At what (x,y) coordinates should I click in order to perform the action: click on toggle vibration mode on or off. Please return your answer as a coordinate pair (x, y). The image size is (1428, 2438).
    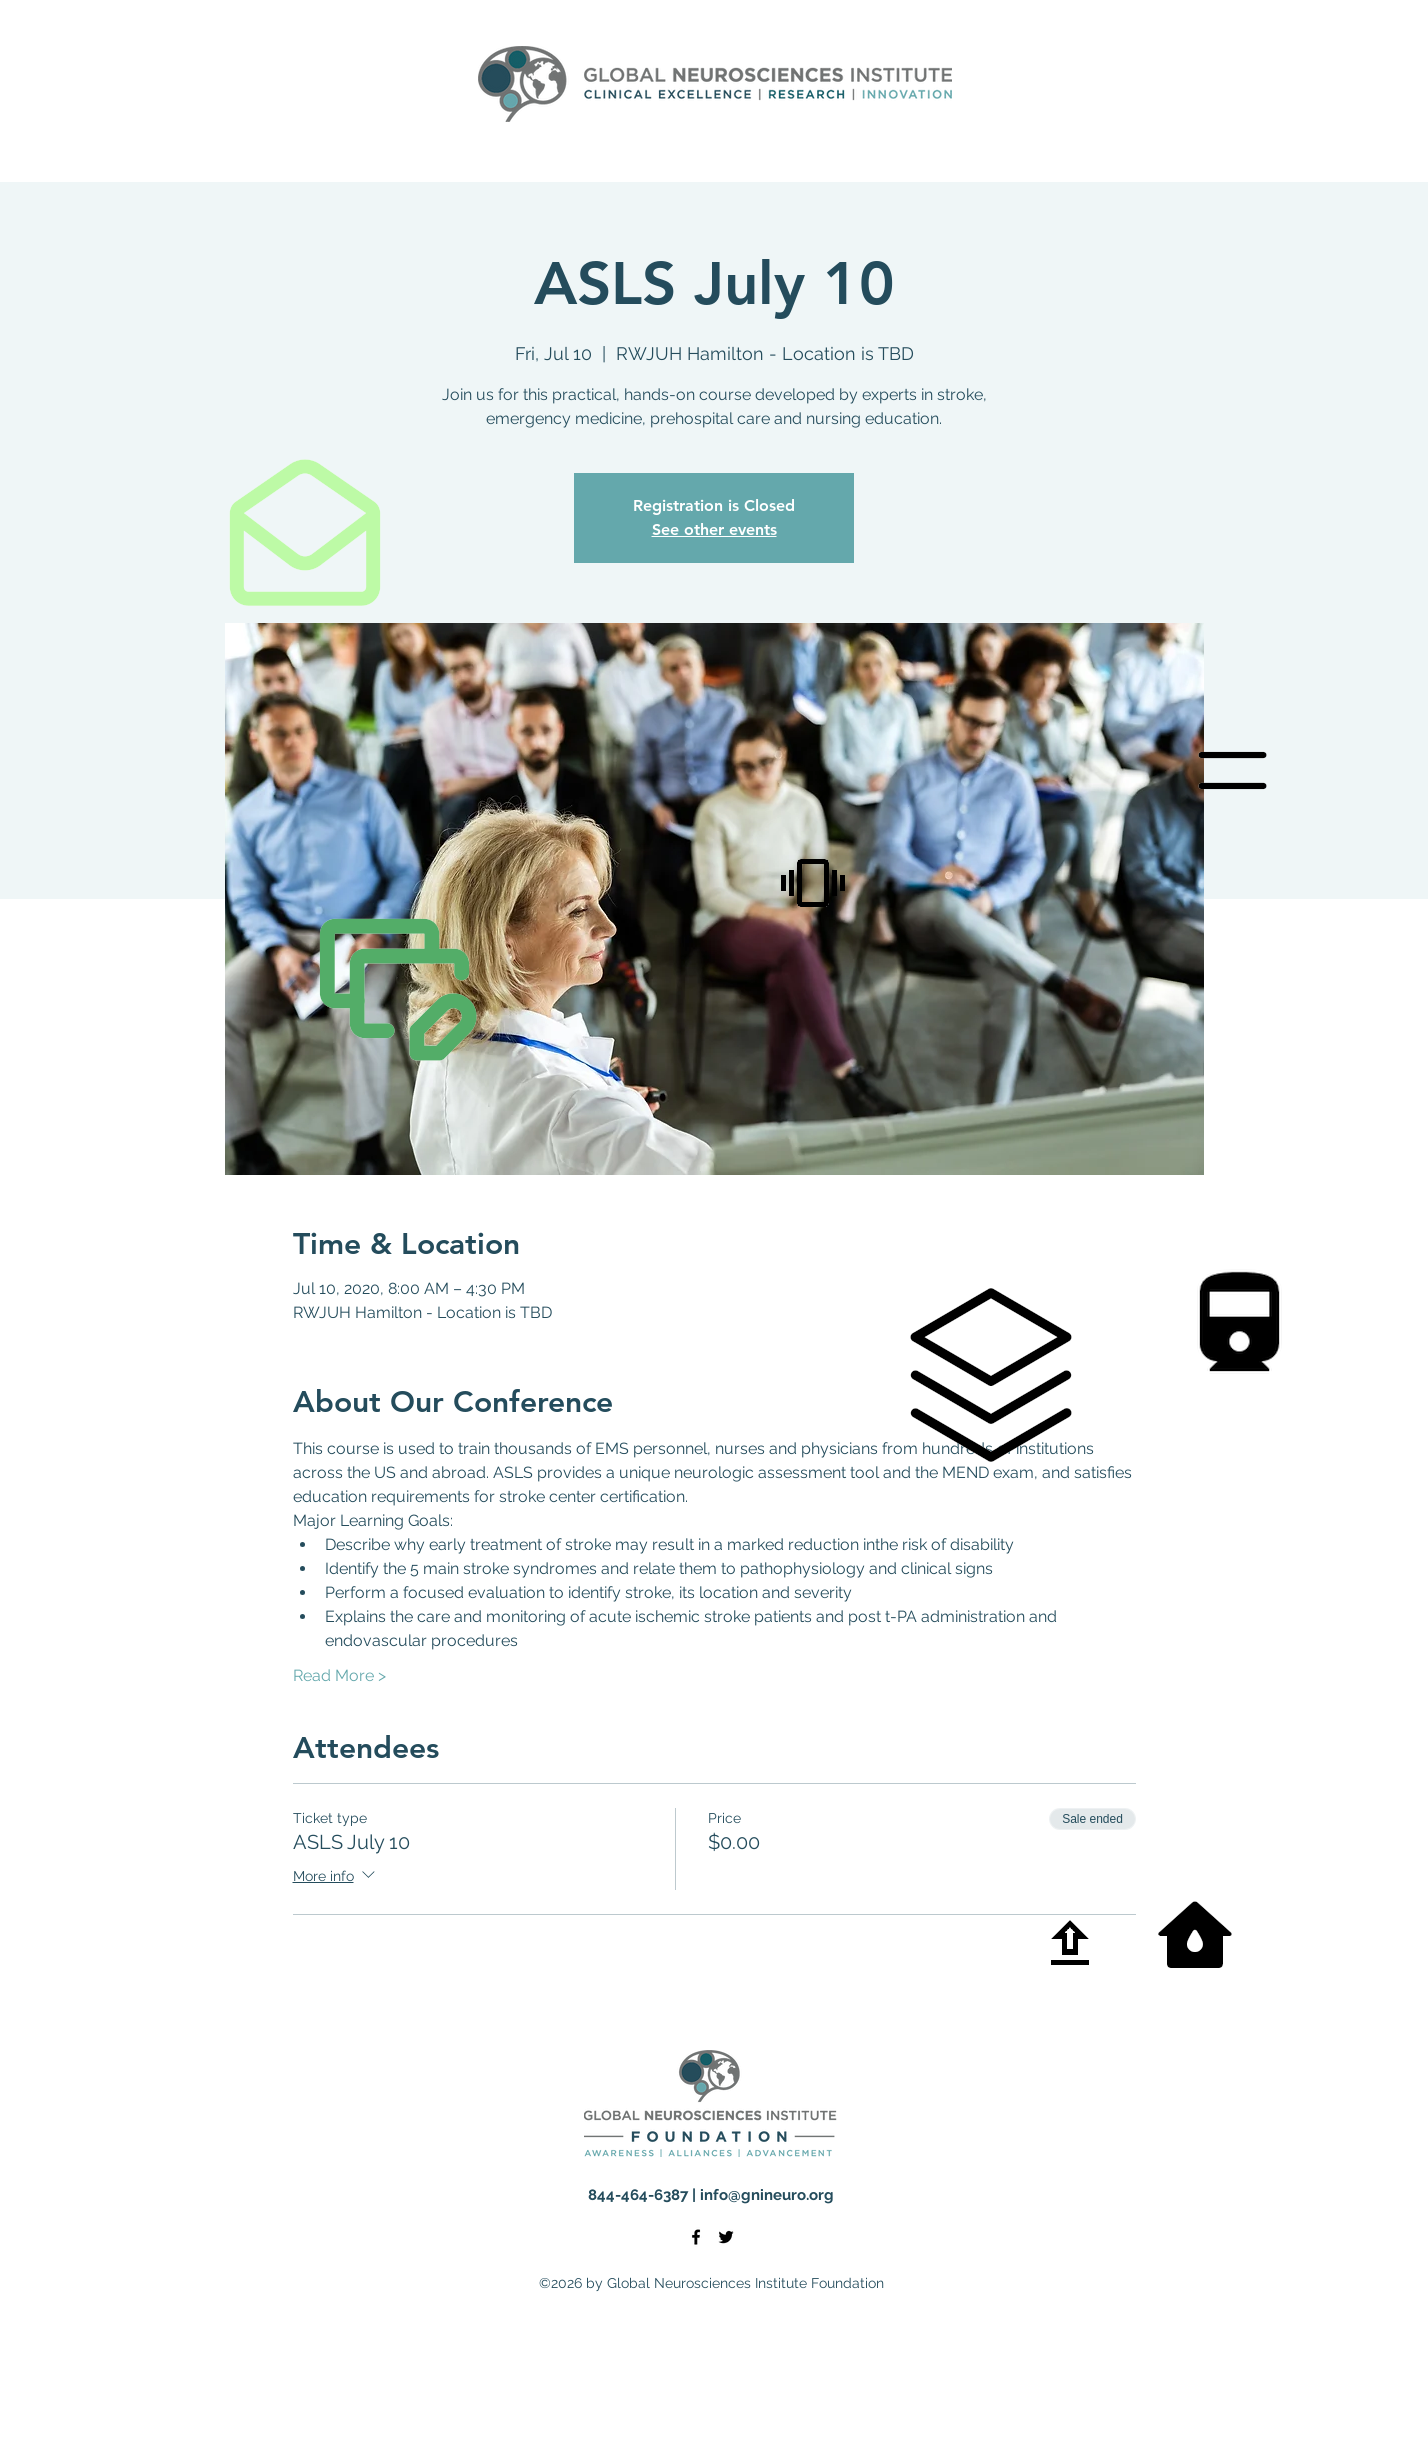
    Looking at the image, I should click on (813, 883).